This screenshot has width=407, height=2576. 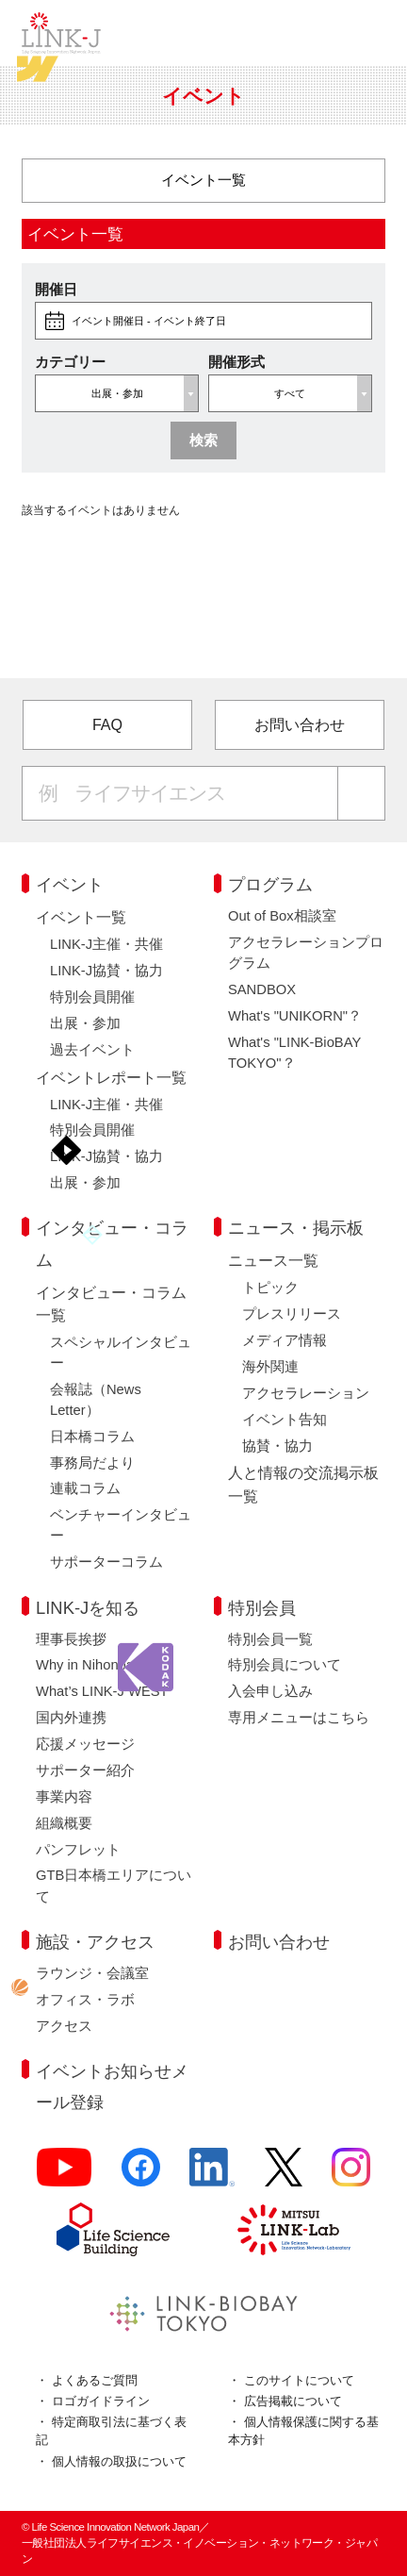 What do you see at coordinates (92, 1235) in the screenshot?
I see `sensu monitoring platform logo` at bounding box center [92, 1235].